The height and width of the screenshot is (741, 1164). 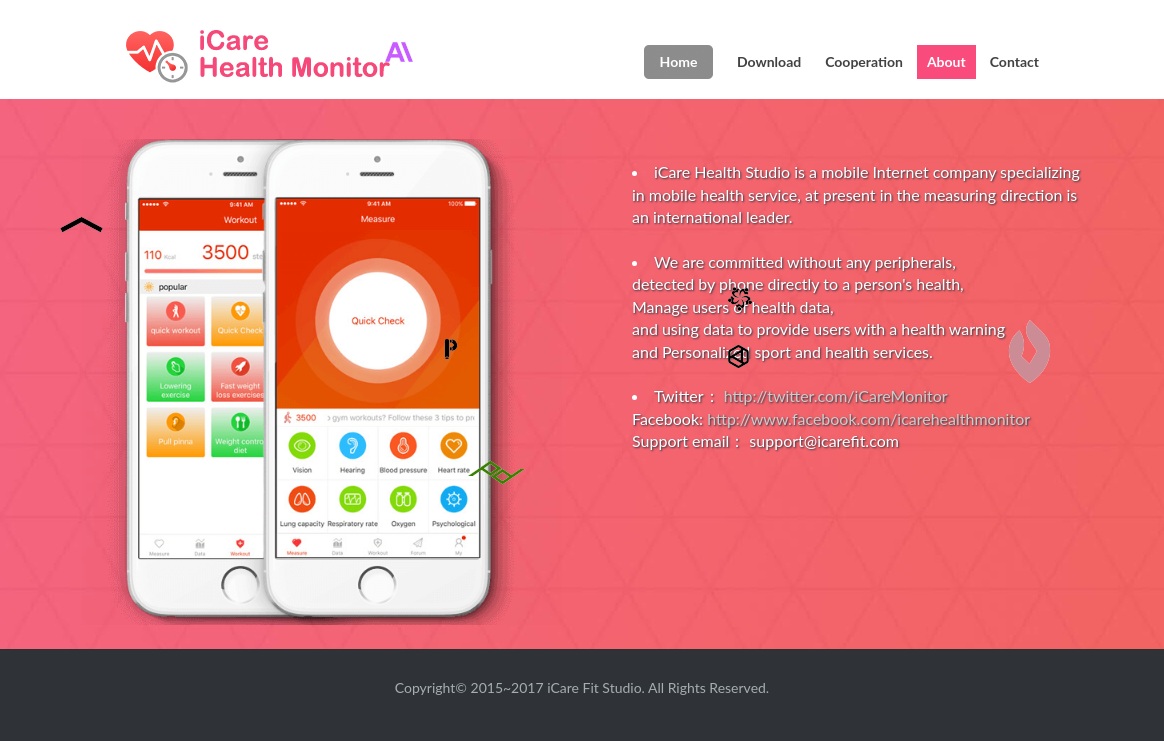 What do you see at coordinates (399, 52) in the screenshot?
I see `anthropic company logo` at bounding box center [399, 52].